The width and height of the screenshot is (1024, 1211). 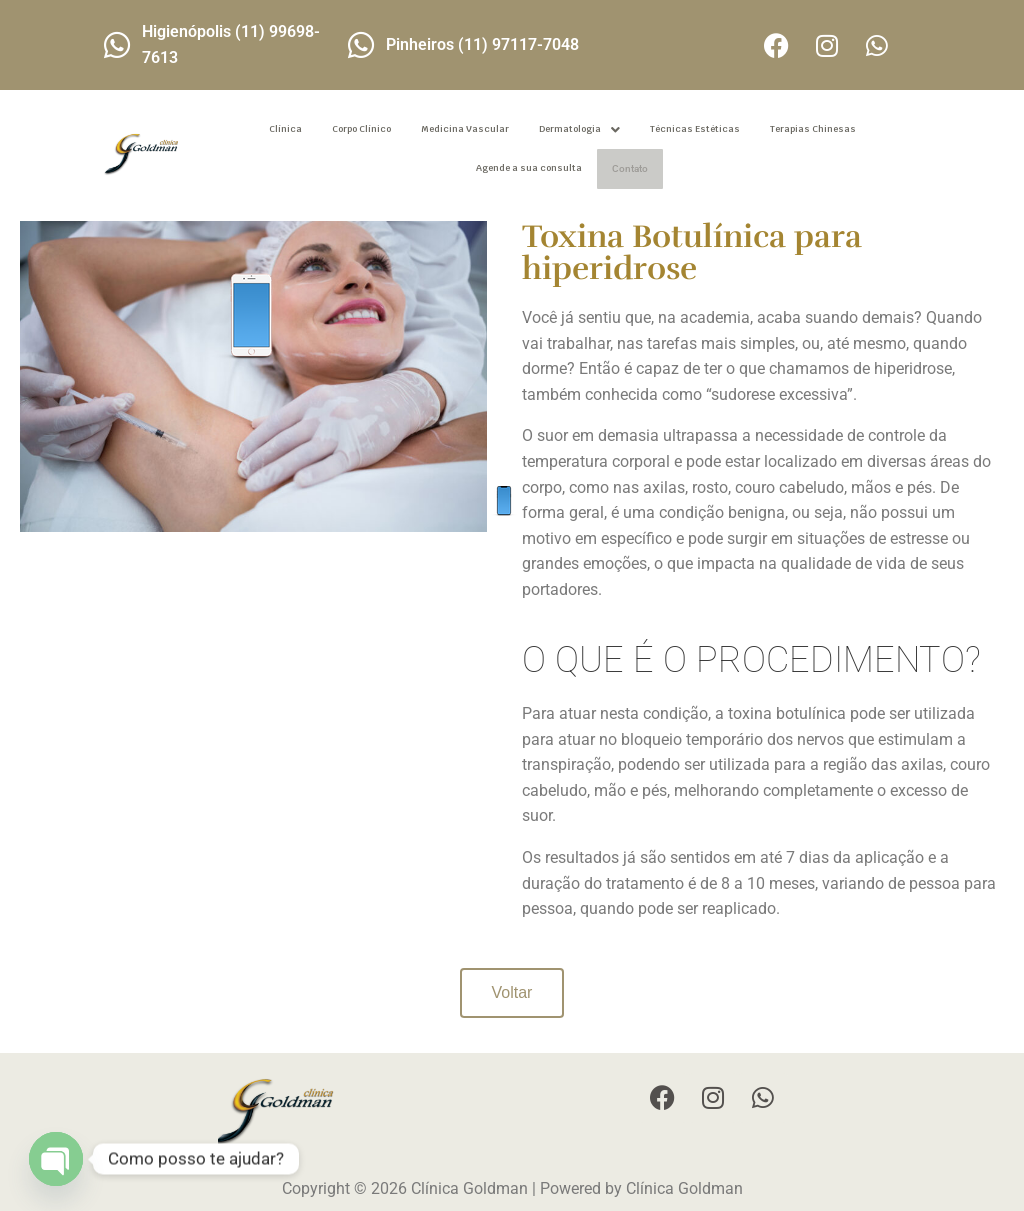 I want to click on indicates a connected iPhone device, so click(x=504, y=501).